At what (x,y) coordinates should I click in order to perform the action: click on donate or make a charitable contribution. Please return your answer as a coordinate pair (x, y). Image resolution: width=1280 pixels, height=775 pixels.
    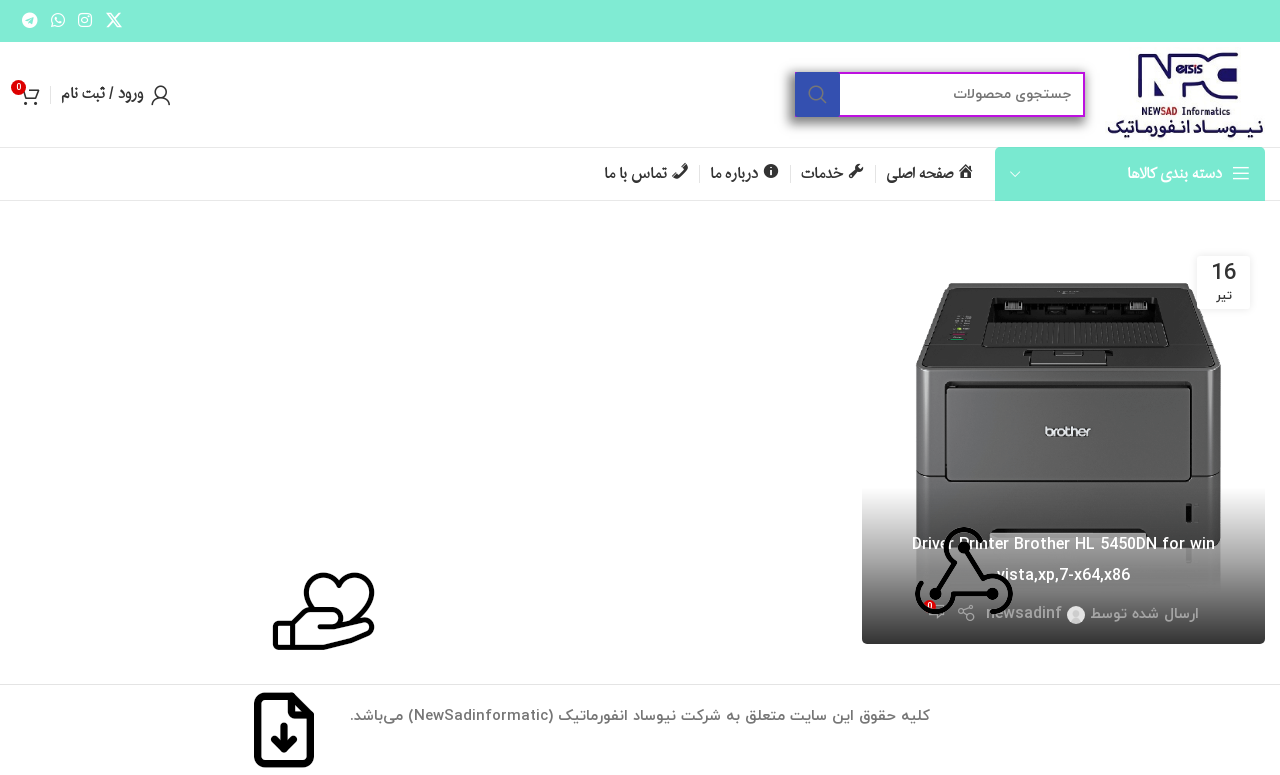
    Looking at the image, I should click on (327, 613).